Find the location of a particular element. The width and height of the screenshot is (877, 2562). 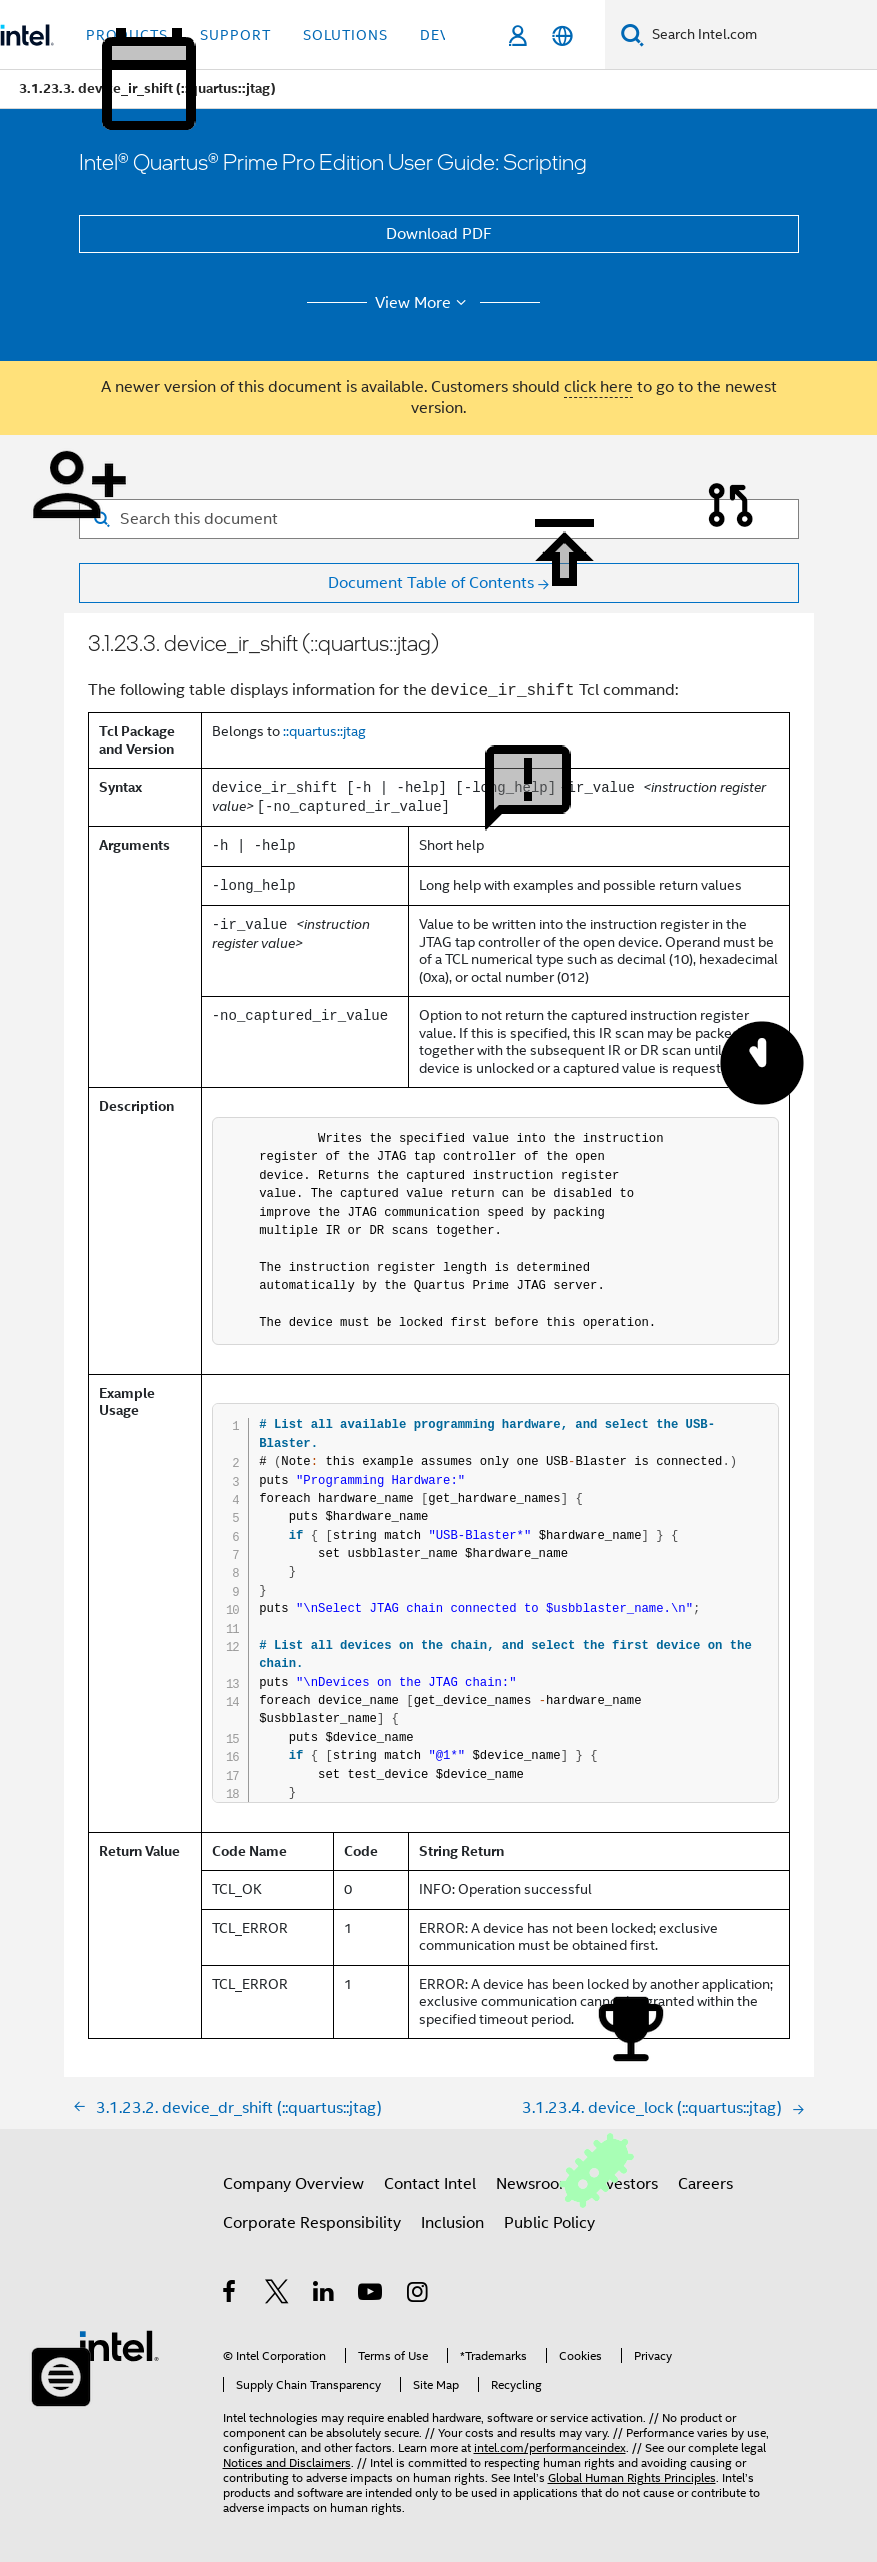

view today's date is located at coordinates (149, 79).